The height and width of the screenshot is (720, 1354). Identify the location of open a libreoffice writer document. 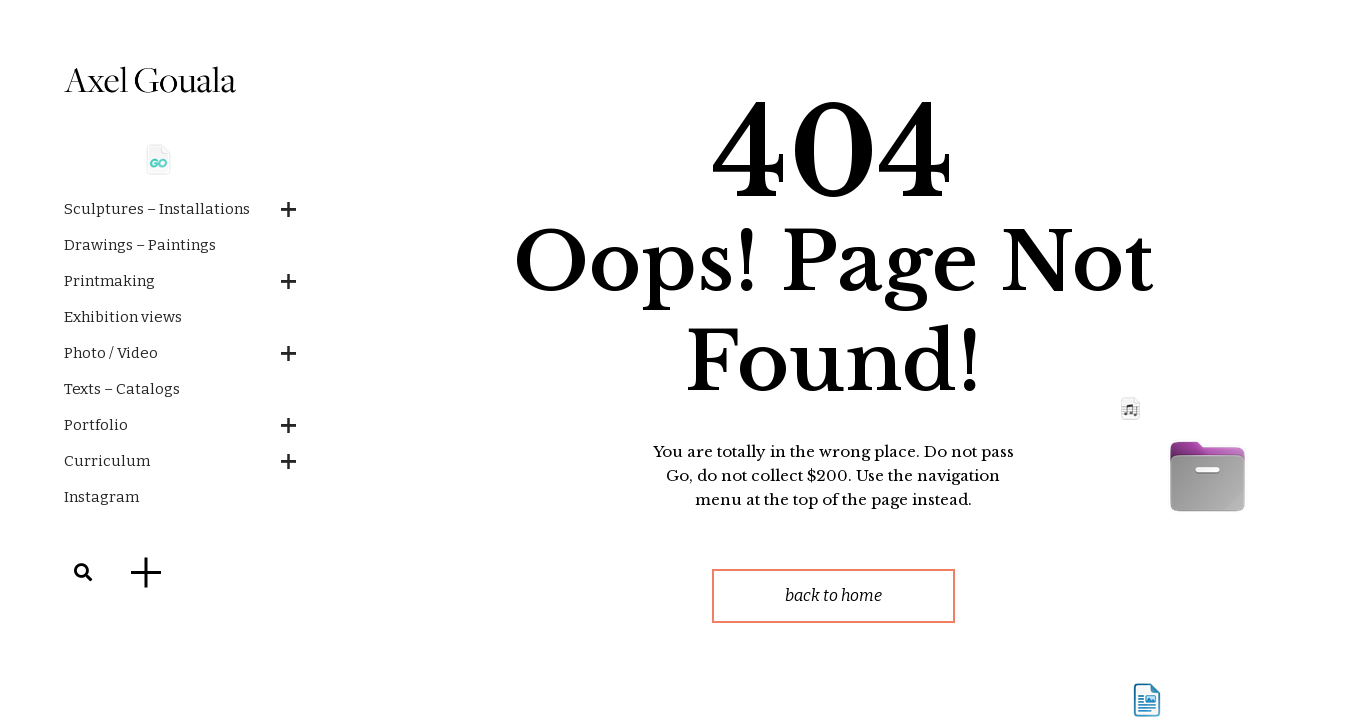
(1147, 700).